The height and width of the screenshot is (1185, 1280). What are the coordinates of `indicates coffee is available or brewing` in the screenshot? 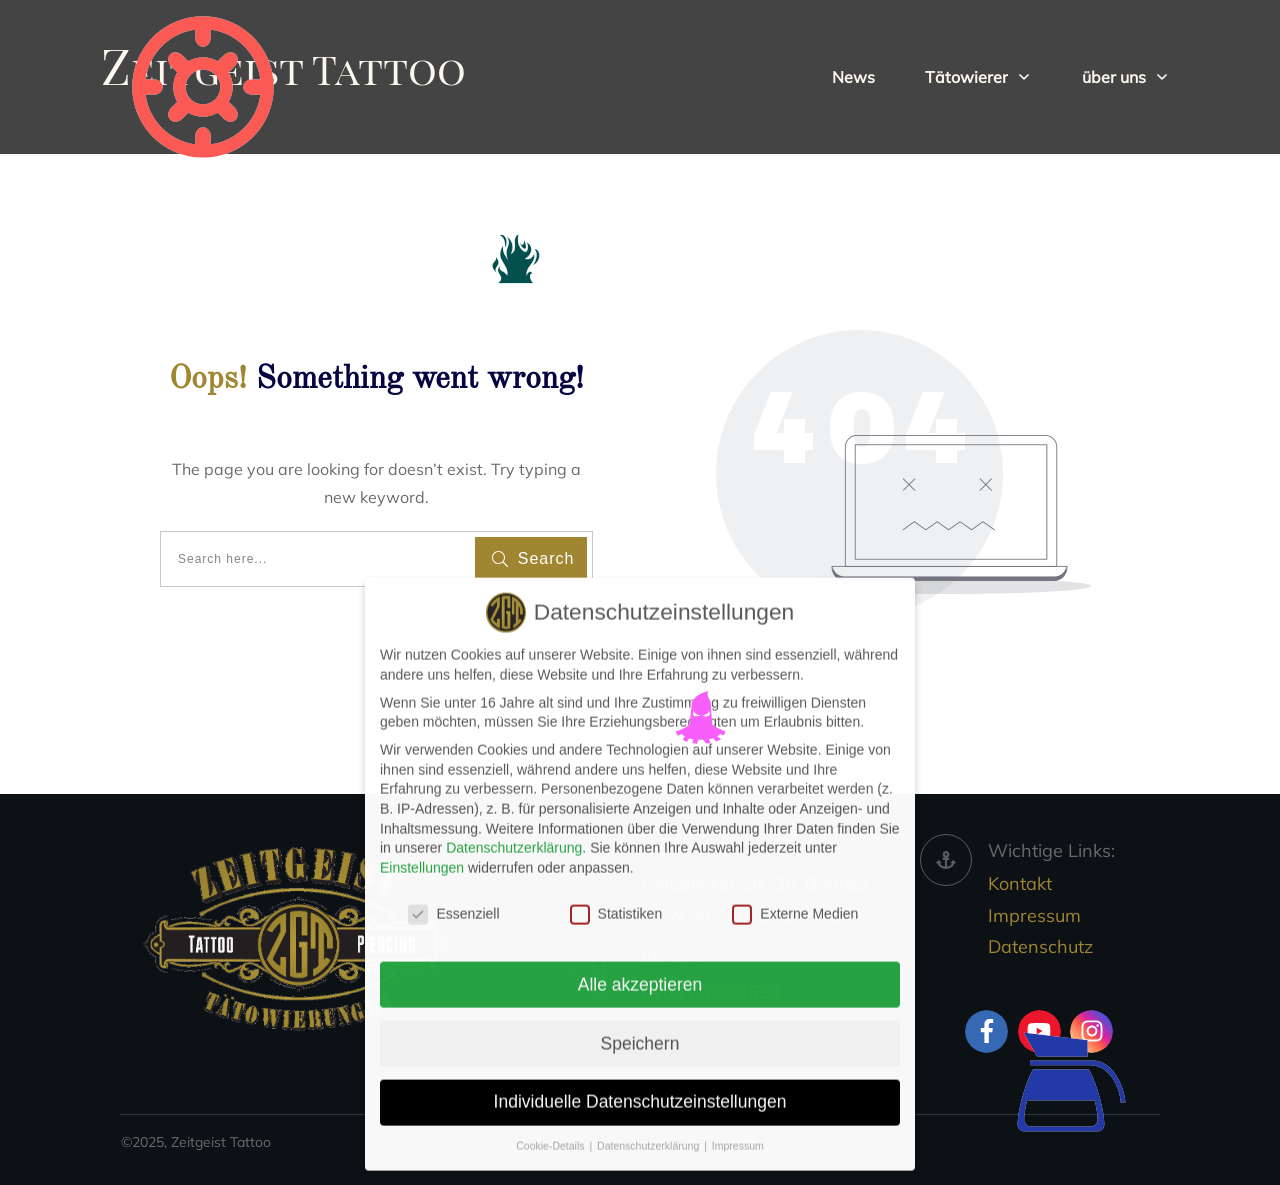 It's located at (1071, 1081).